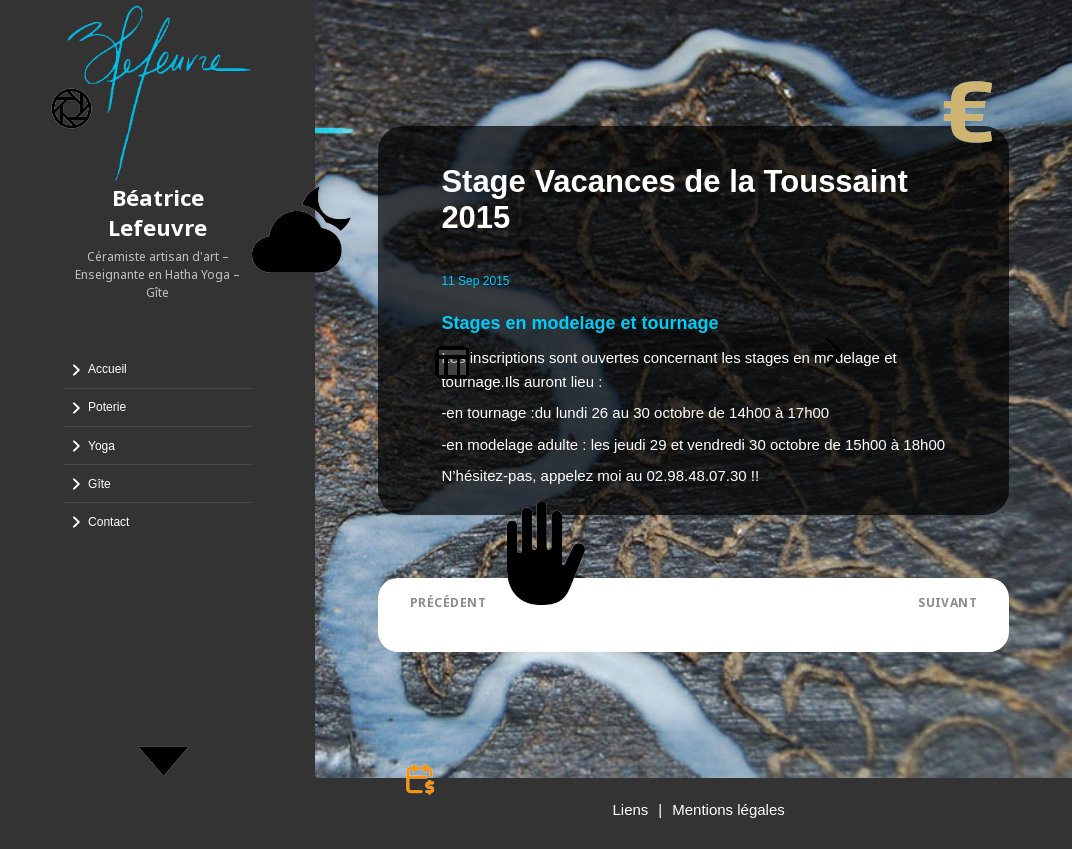  Describe the element at coordinates (163, 761) in the screenshot. I see `expand a dropdown menu` at that location.